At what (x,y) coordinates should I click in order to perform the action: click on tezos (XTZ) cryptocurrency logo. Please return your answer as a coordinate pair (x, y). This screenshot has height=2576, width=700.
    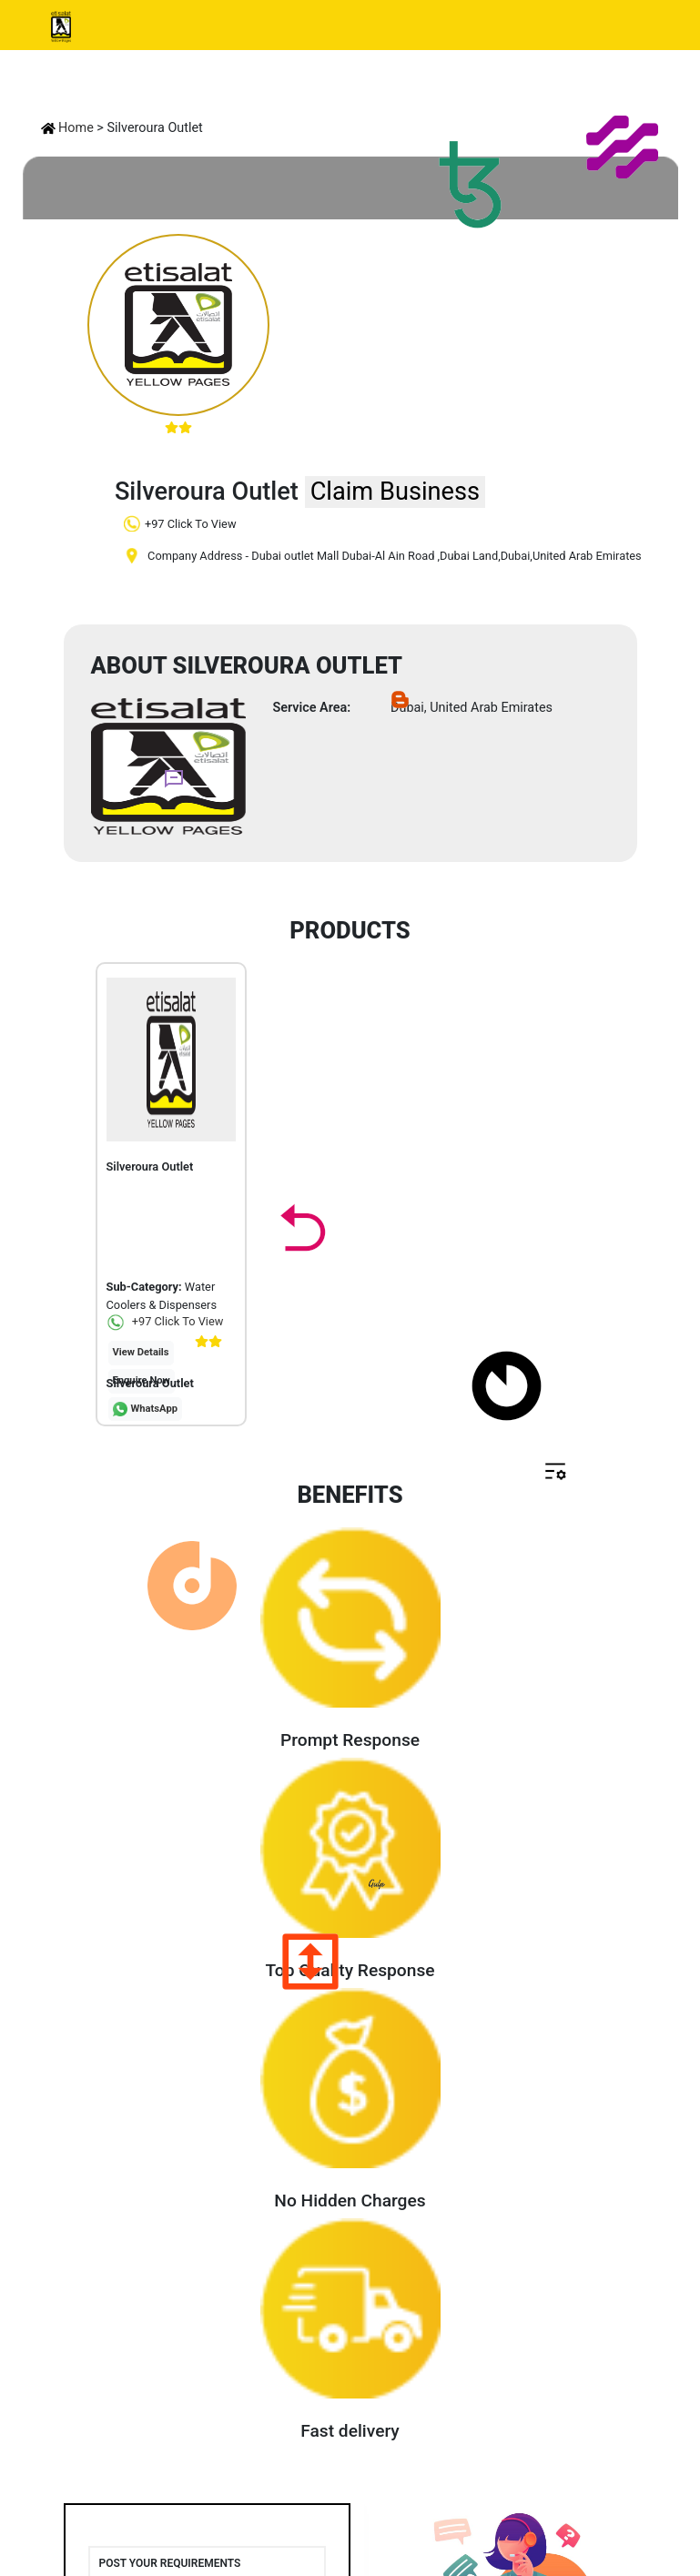
    Looking at the image, I should click on (470, 182).